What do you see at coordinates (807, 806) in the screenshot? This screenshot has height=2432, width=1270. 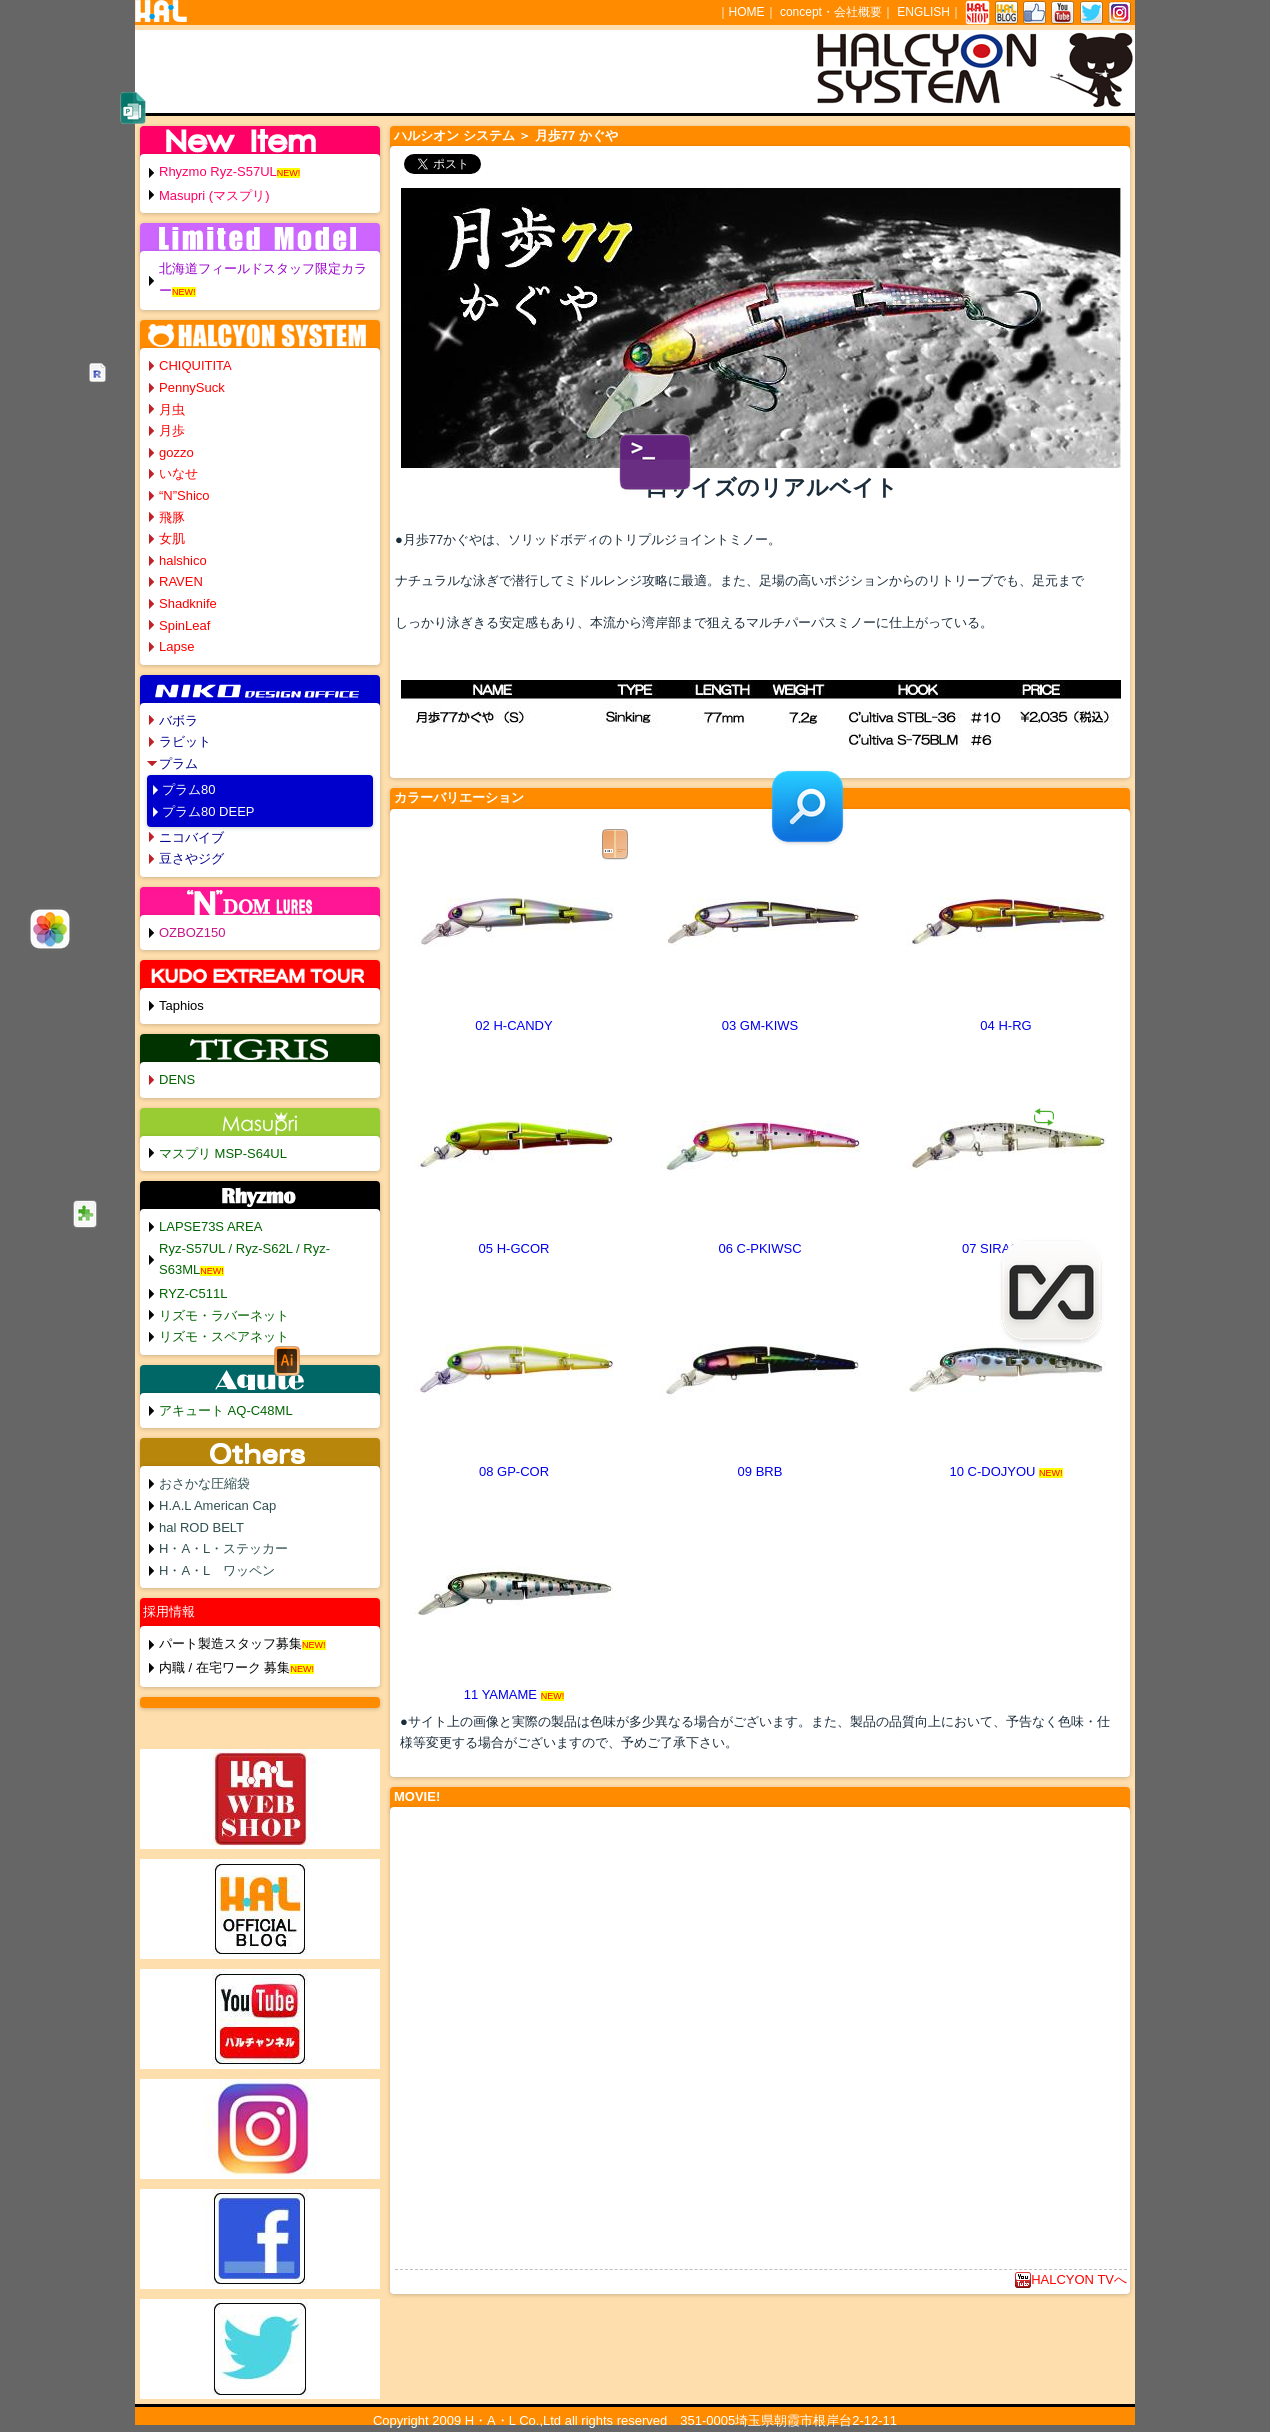 I see `open search settings or preferences` at bounding box center [807, 806].